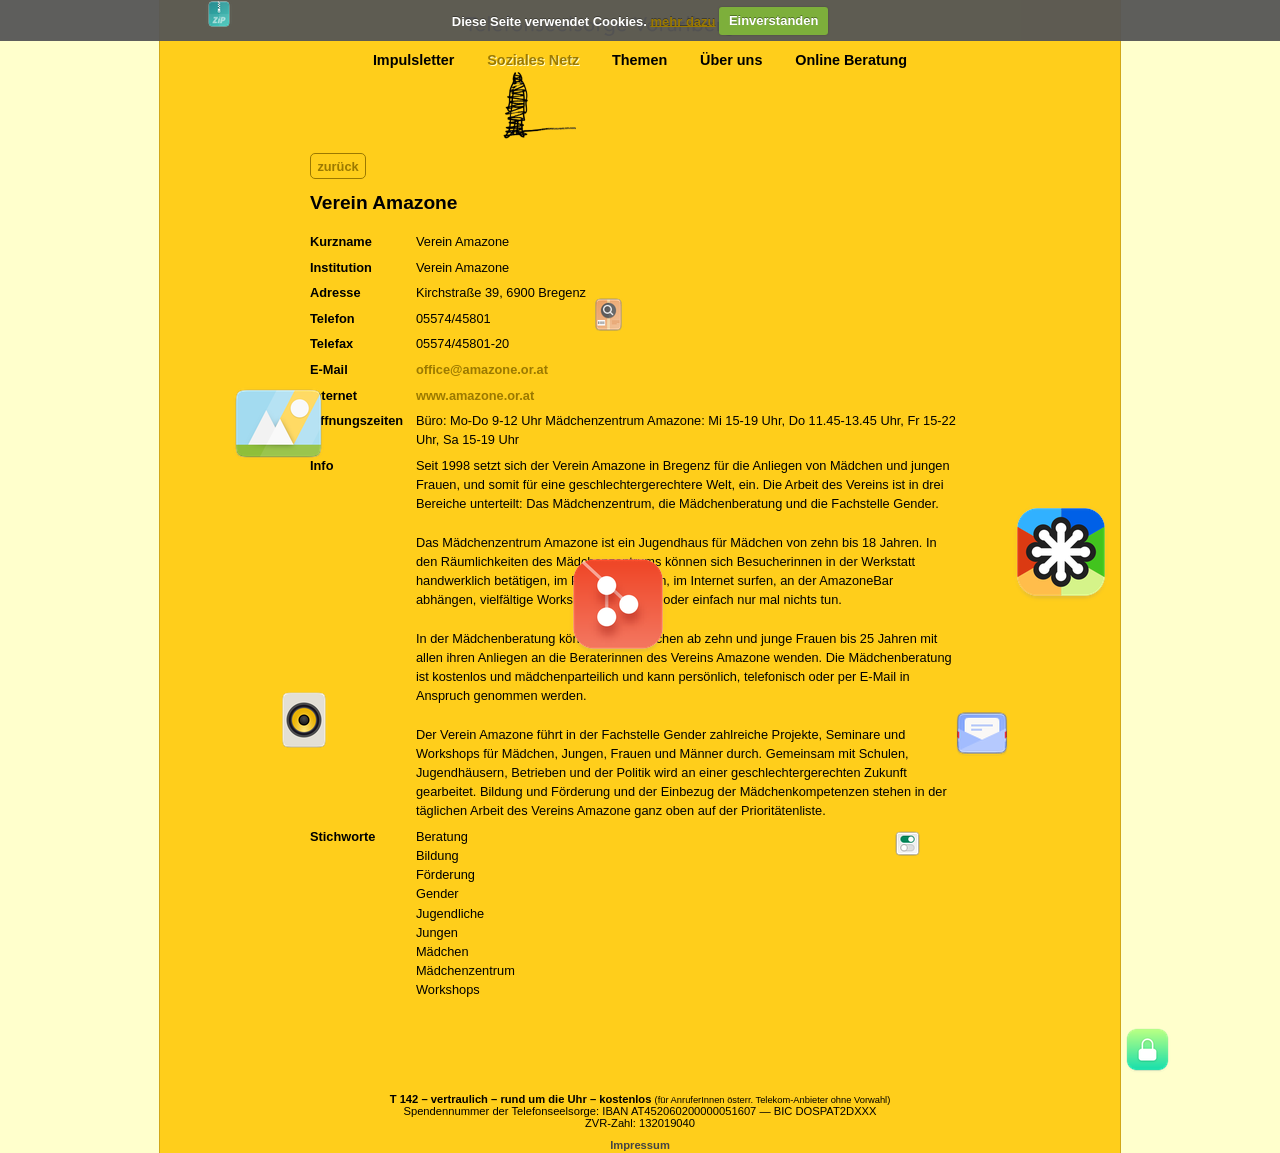 The height and width of the screenshot is (1153, 1280). I want to click on resolving package dependencies, so click(608, 314).